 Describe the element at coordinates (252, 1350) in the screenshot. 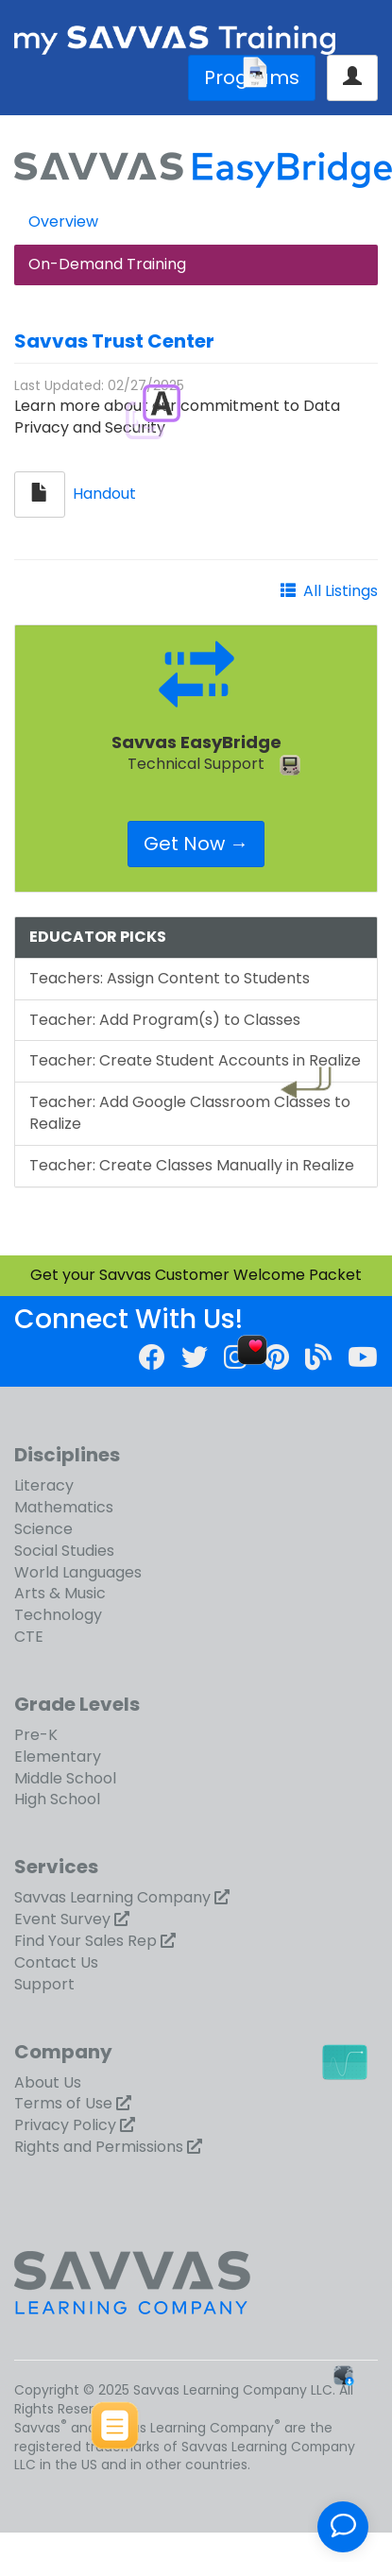

I see `open the health app` at that location.